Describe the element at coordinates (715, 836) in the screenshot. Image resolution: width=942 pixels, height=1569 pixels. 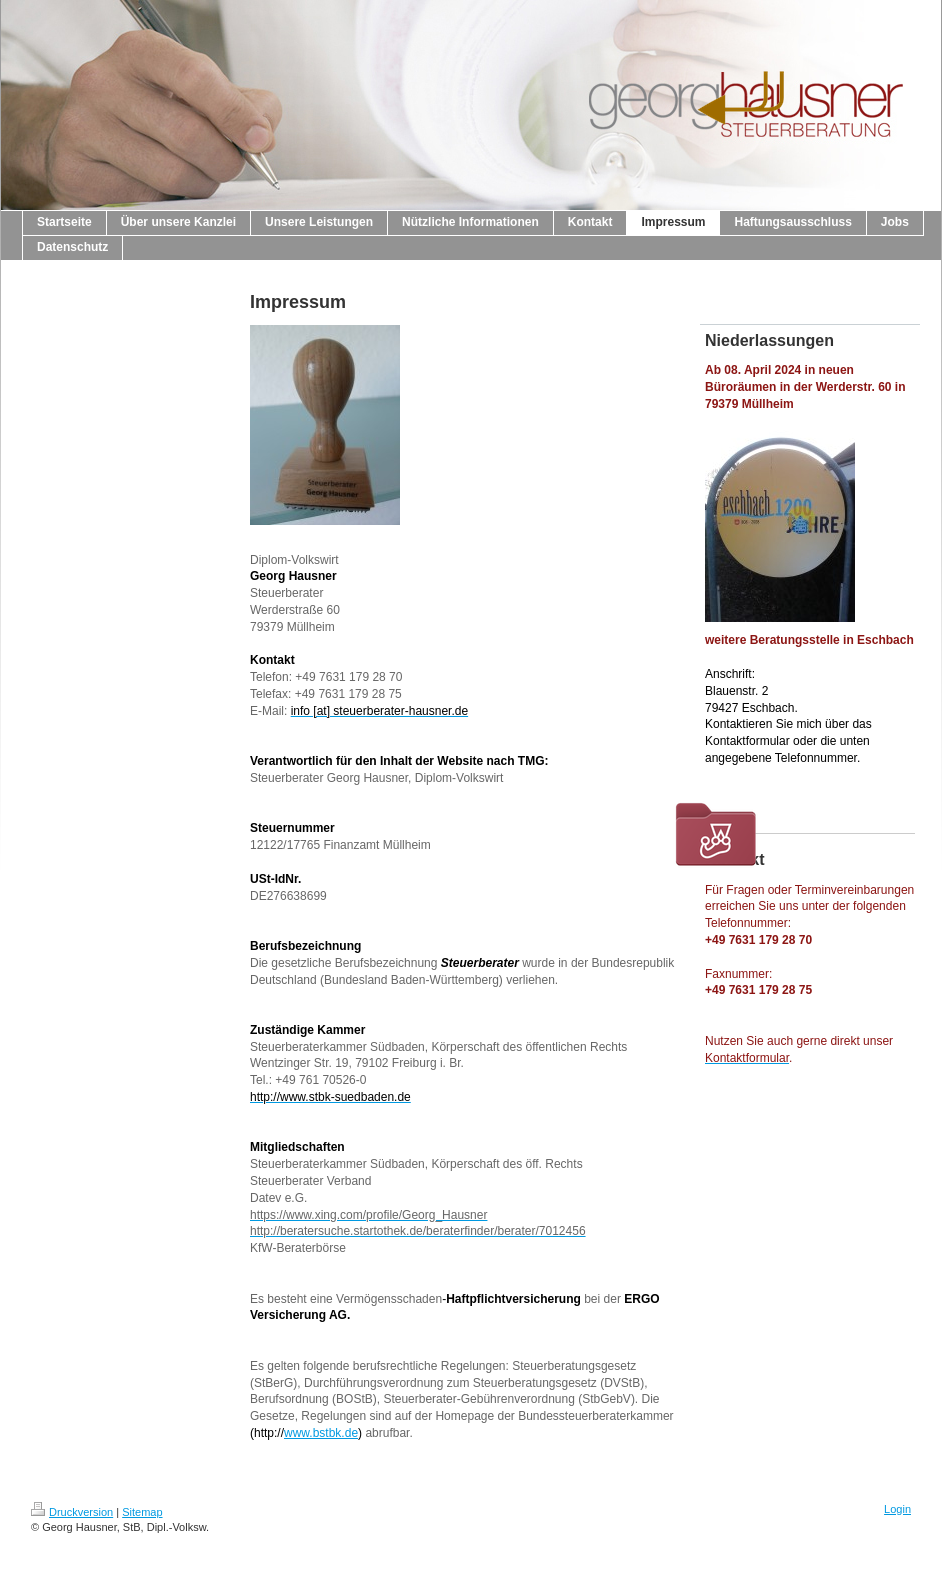
I see `folder containing jest testing framework files` at that location.